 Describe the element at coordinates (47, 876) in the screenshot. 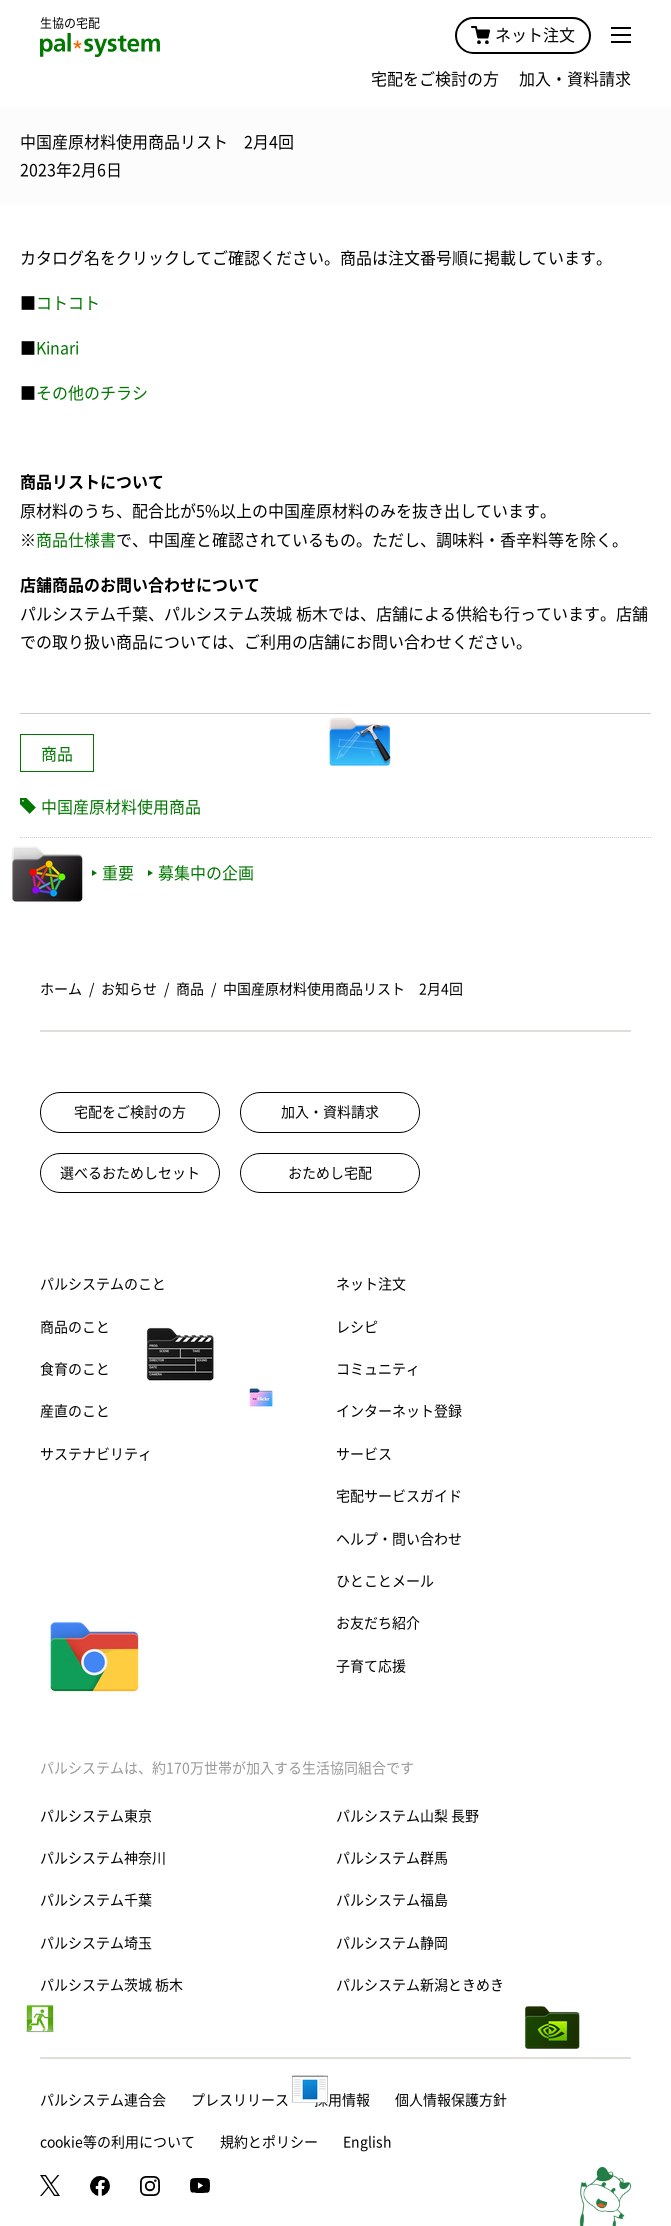

I see `open fediverse-related files and content` at that location.